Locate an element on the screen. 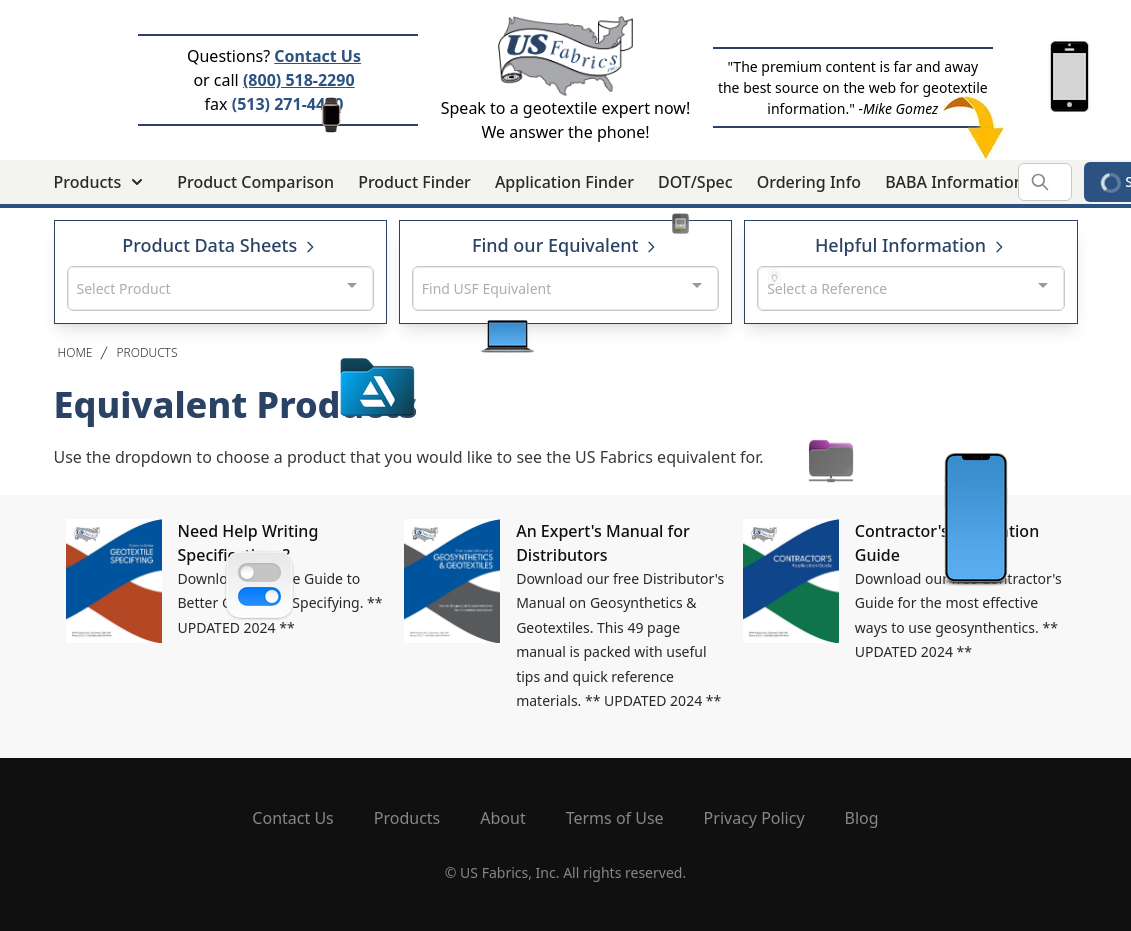 This screenshot has height=931, width=1131. install file or package is located at coordinates (774, 276).